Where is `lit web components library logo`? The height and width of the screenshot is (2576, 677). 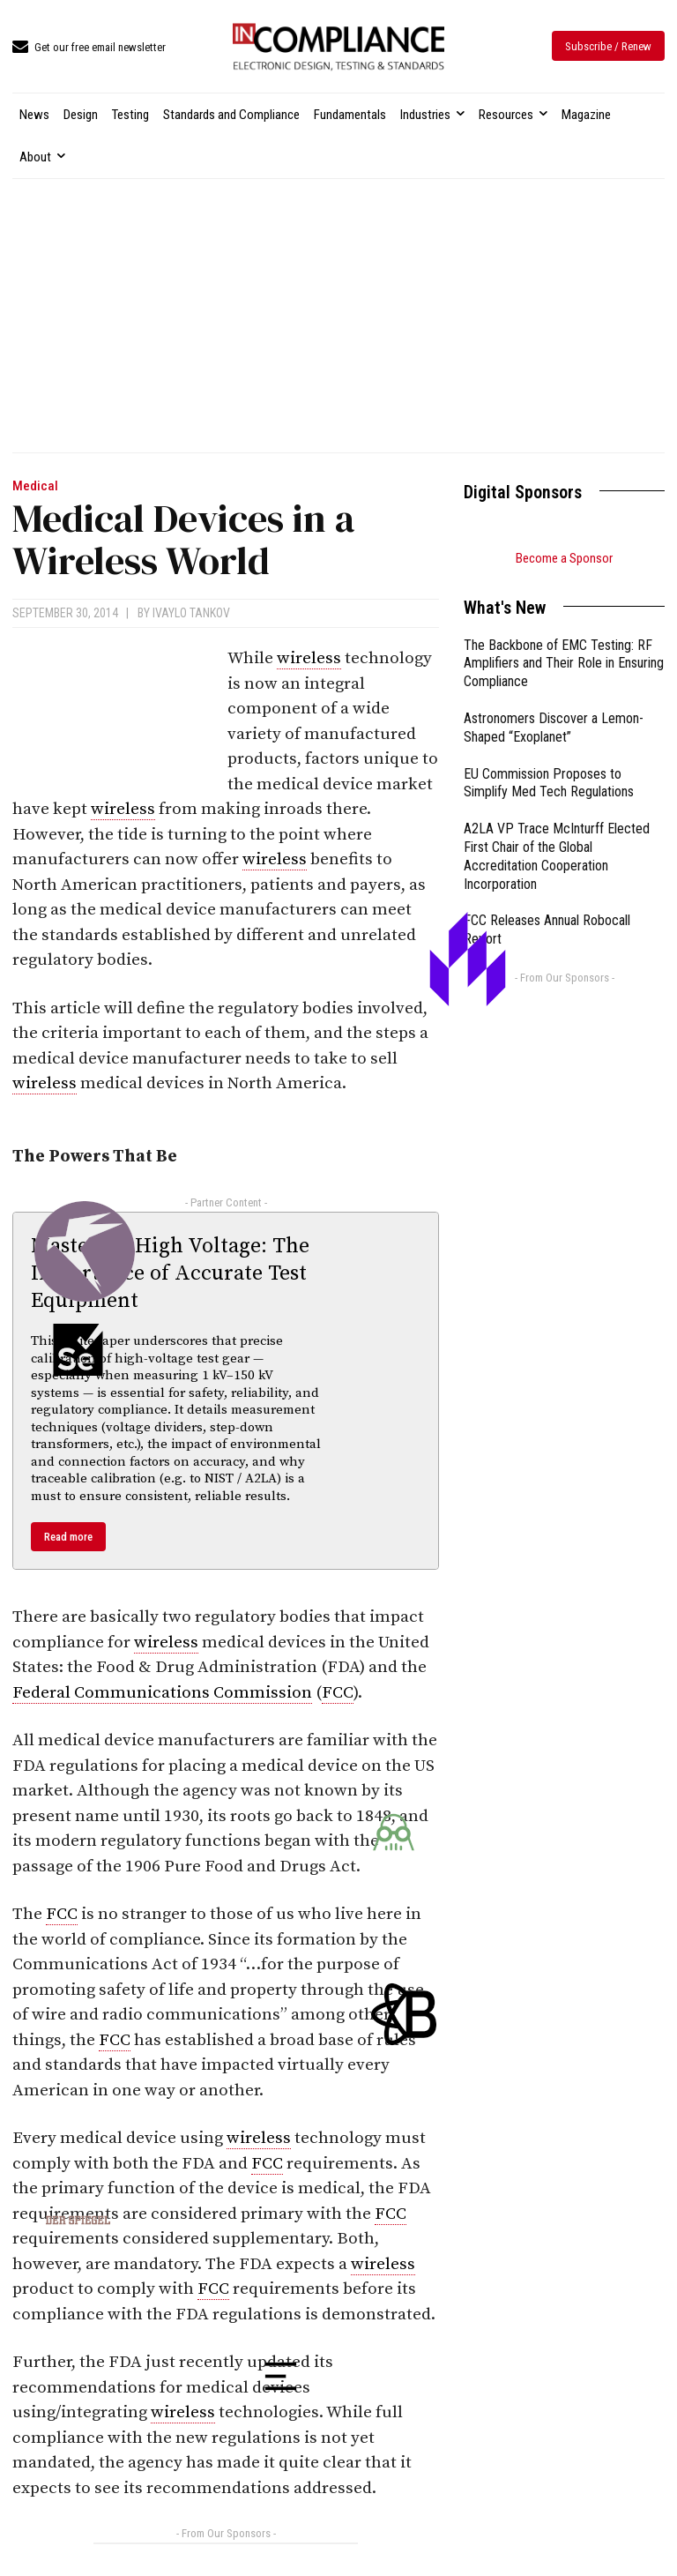 lit web components library logo is located at coordinates (467, 959).